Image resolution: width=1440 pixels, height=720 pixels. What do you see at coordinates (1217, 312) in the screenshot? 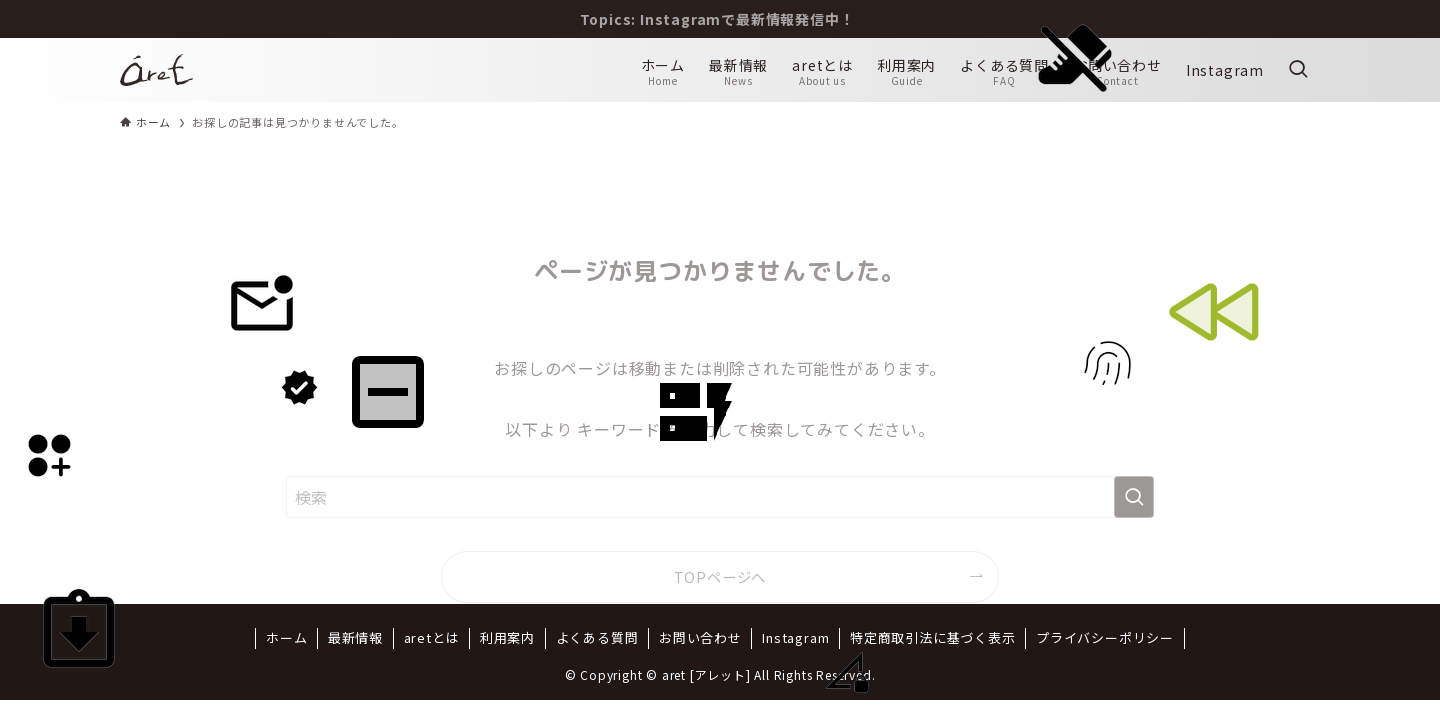
I see `rewind or skip backward in media playback` at bounding box center [1217, 312].